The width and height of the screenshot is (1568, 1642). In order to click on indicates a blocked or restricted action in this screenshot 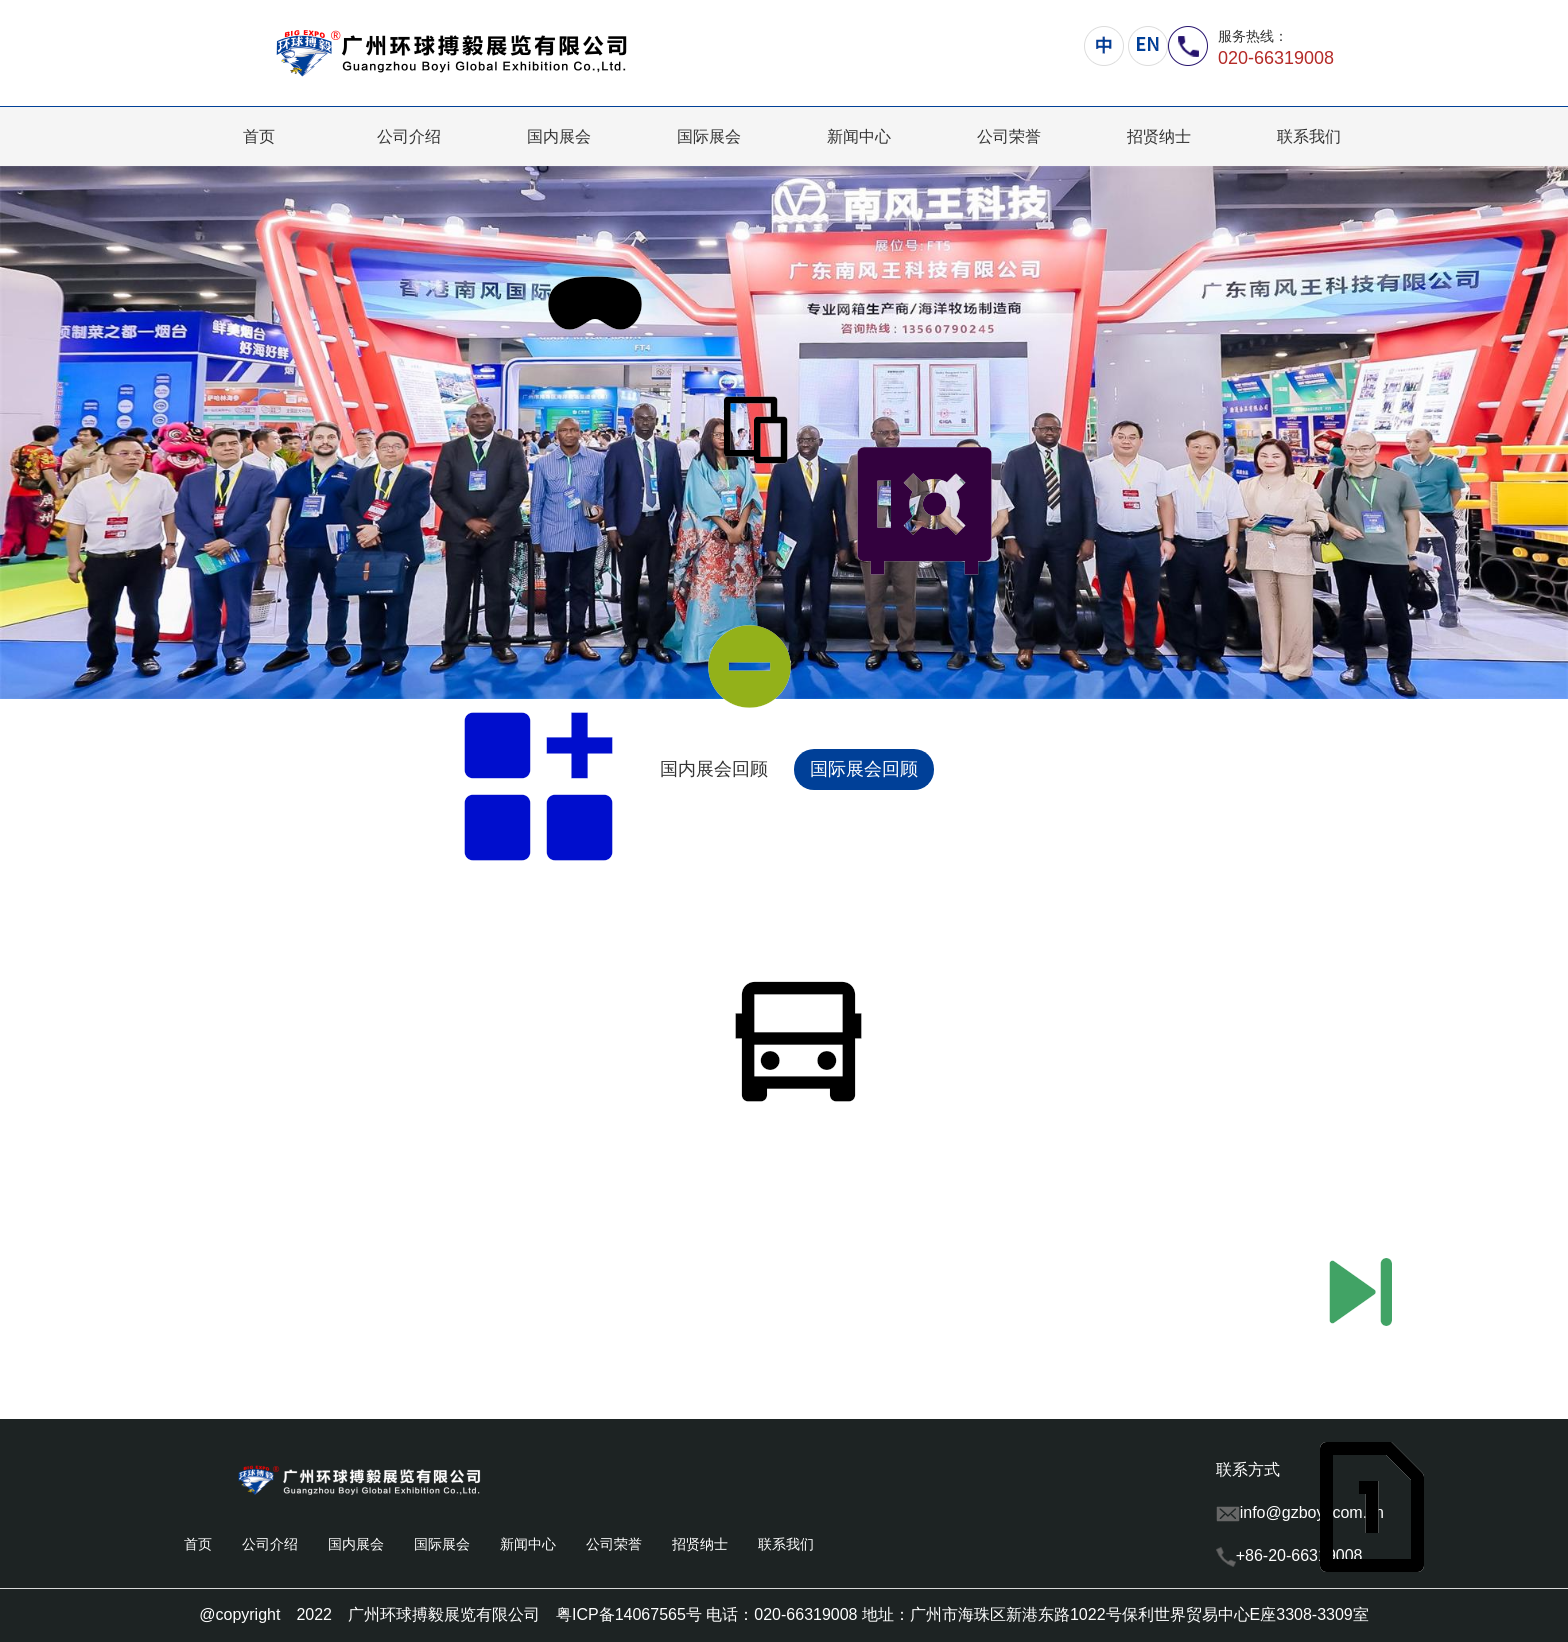, I will do `click(749, 666)`.